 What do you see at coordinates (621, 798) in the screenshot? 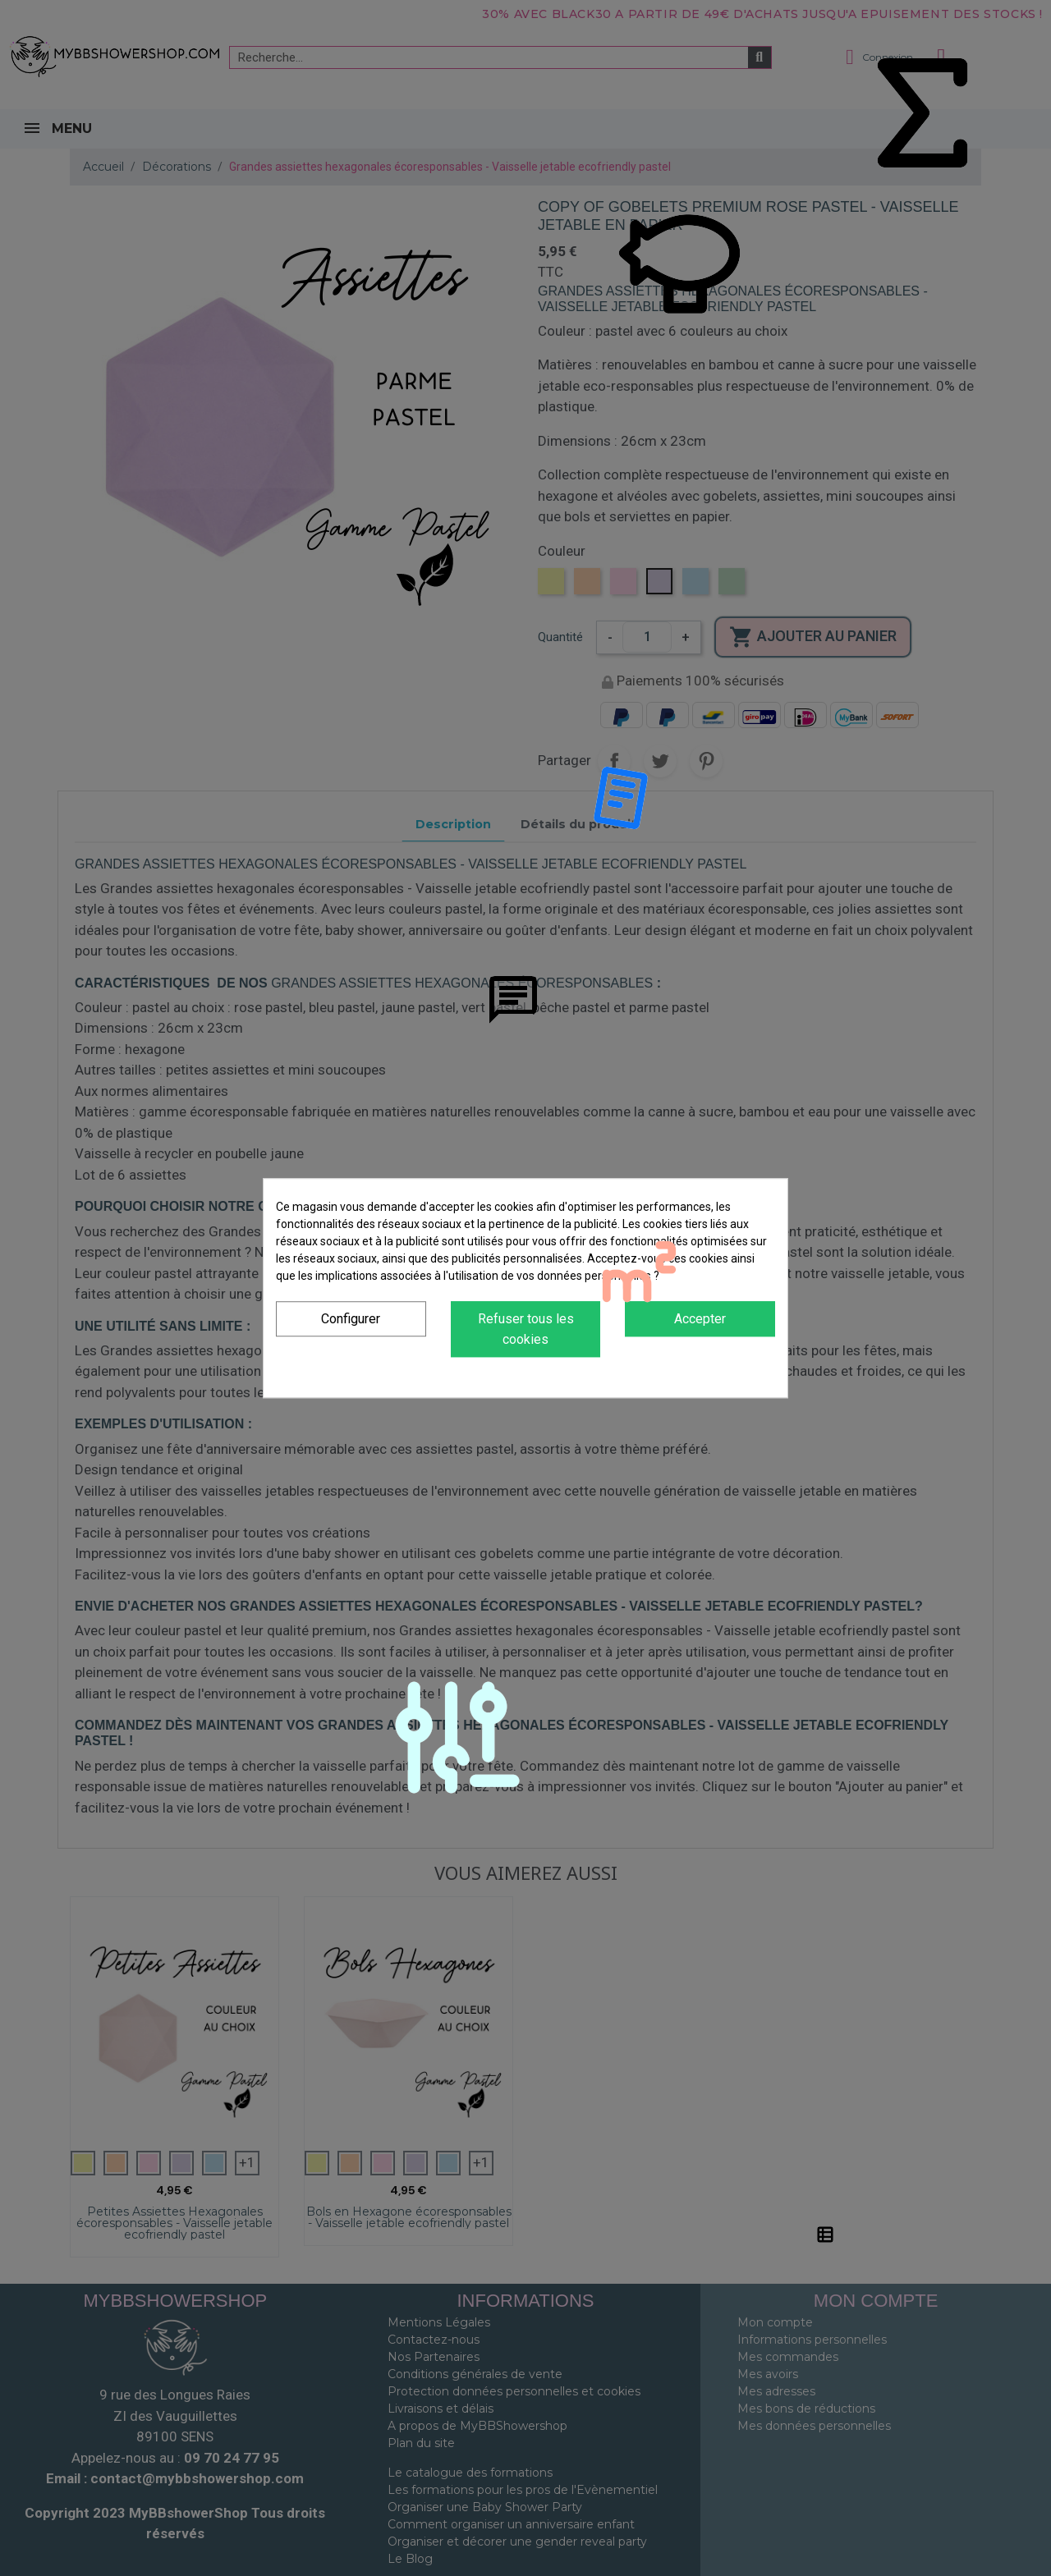
I see `view your resume or CV` at bounding box center [621, 798].